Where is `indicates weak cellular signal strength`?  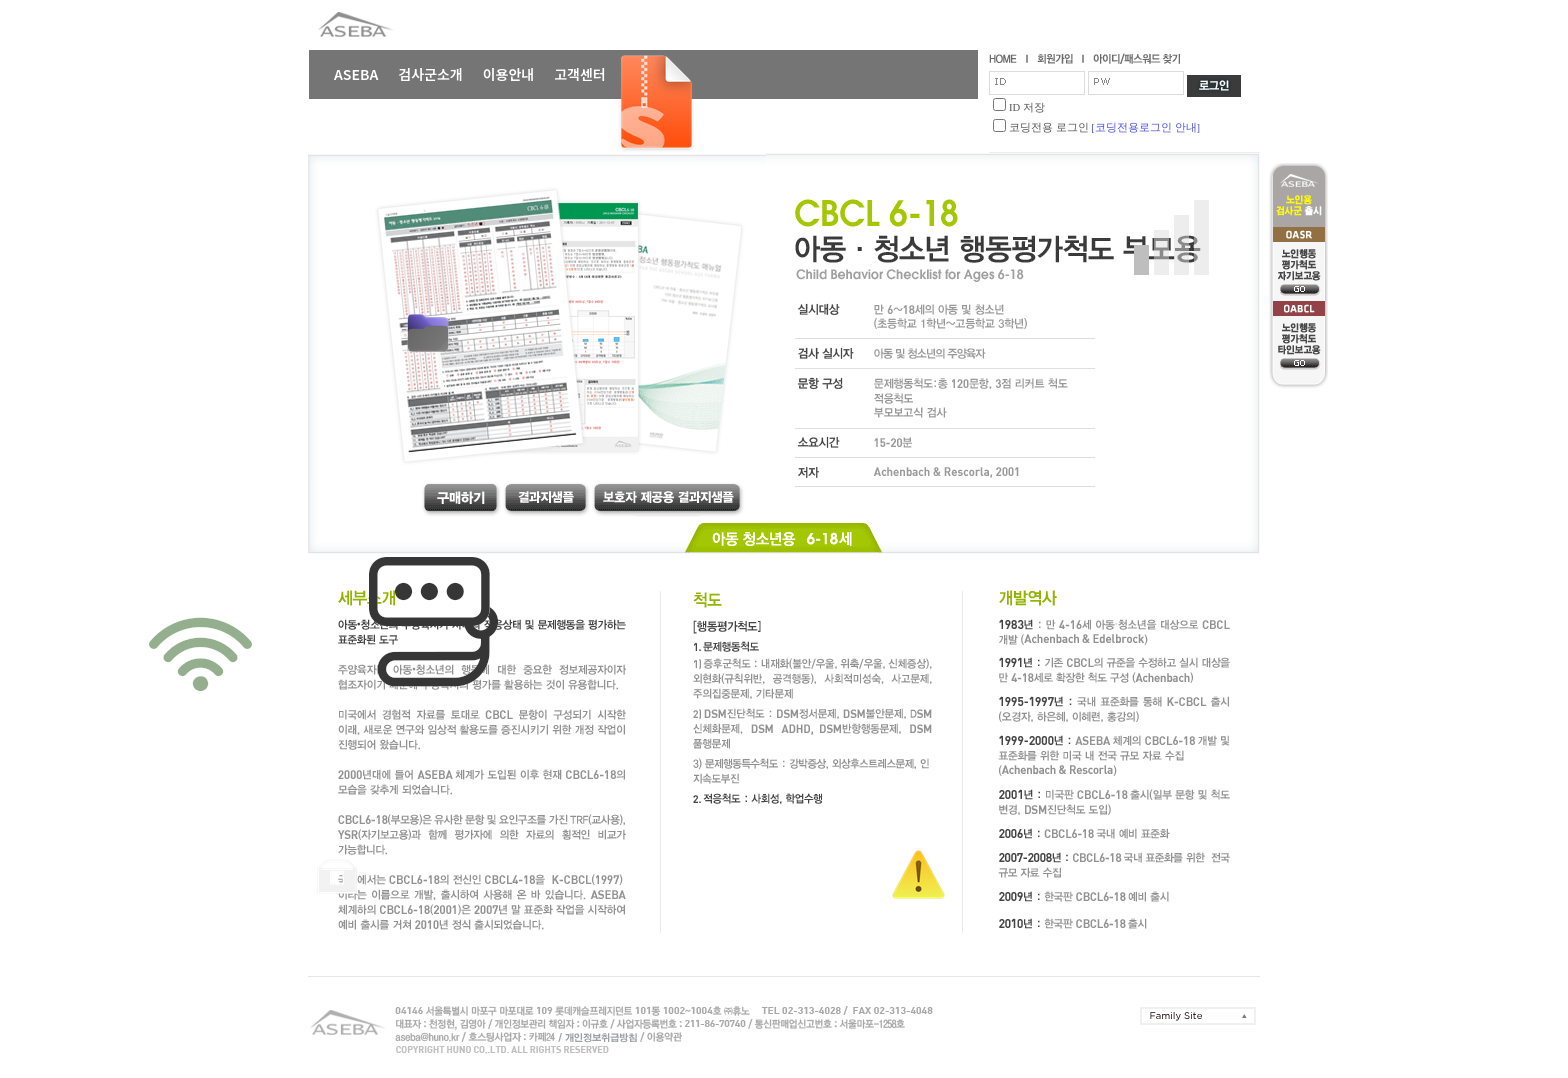 indicates weak cellular signal strength is located at coordinates (1174, 240).